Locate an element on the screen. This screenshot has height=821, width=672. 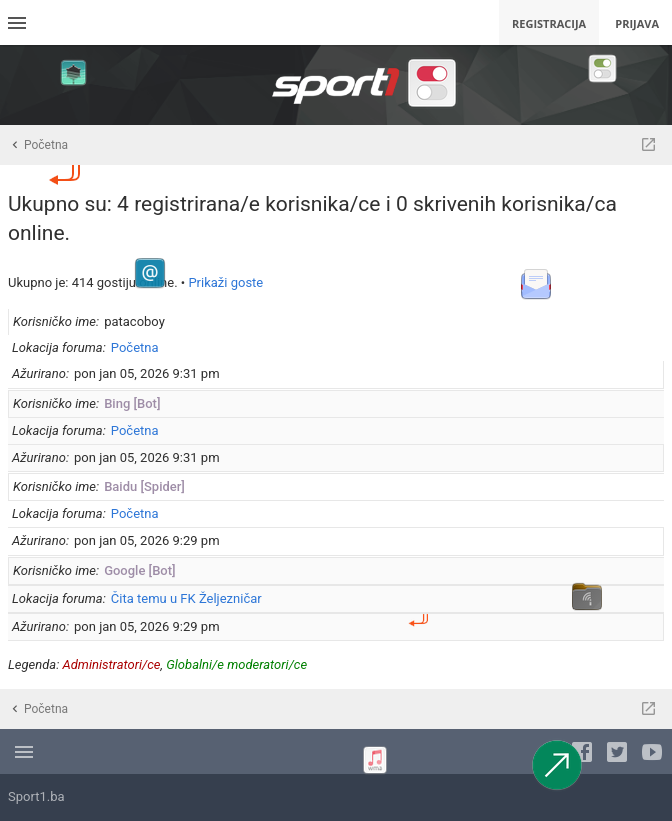
reply to all recipients of an email is located at coordinates (64, 173).